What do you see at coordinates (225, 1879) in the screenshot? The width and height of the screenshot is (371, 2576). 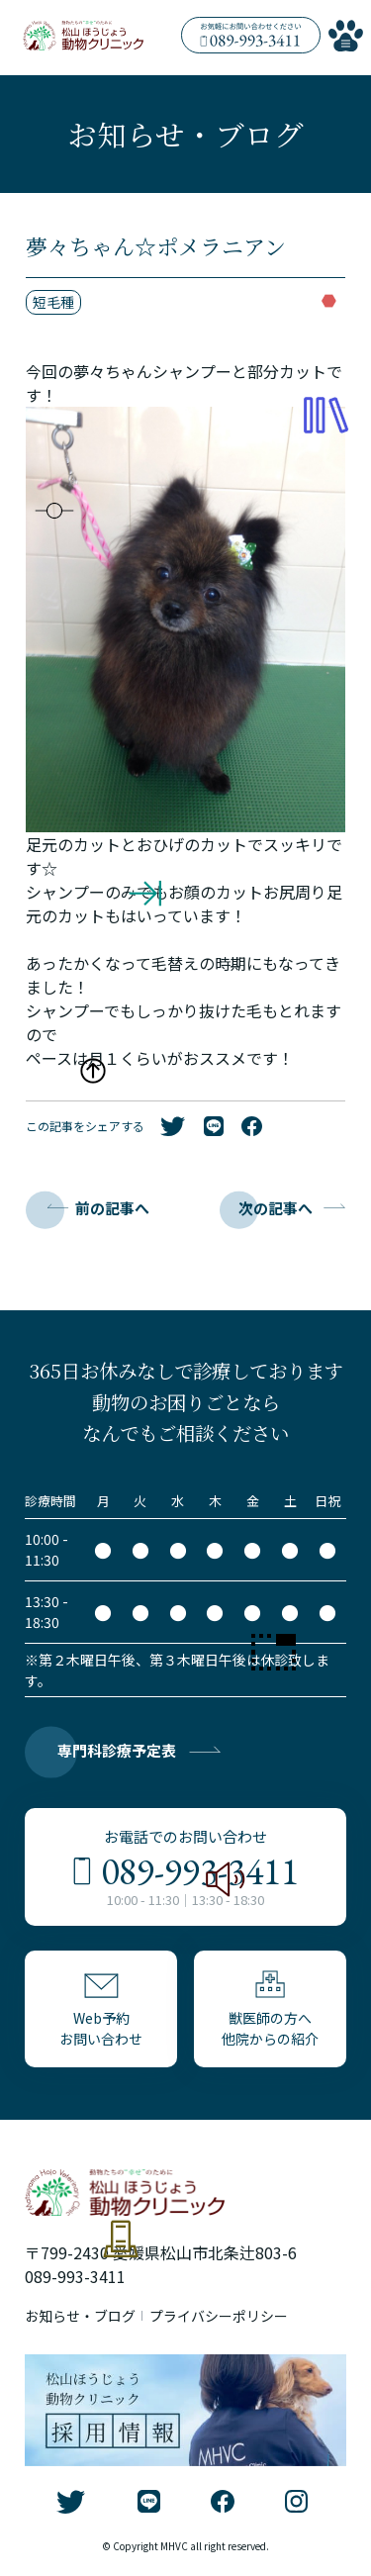 I see `volume is set to high` at bounding box center [225, 1879].